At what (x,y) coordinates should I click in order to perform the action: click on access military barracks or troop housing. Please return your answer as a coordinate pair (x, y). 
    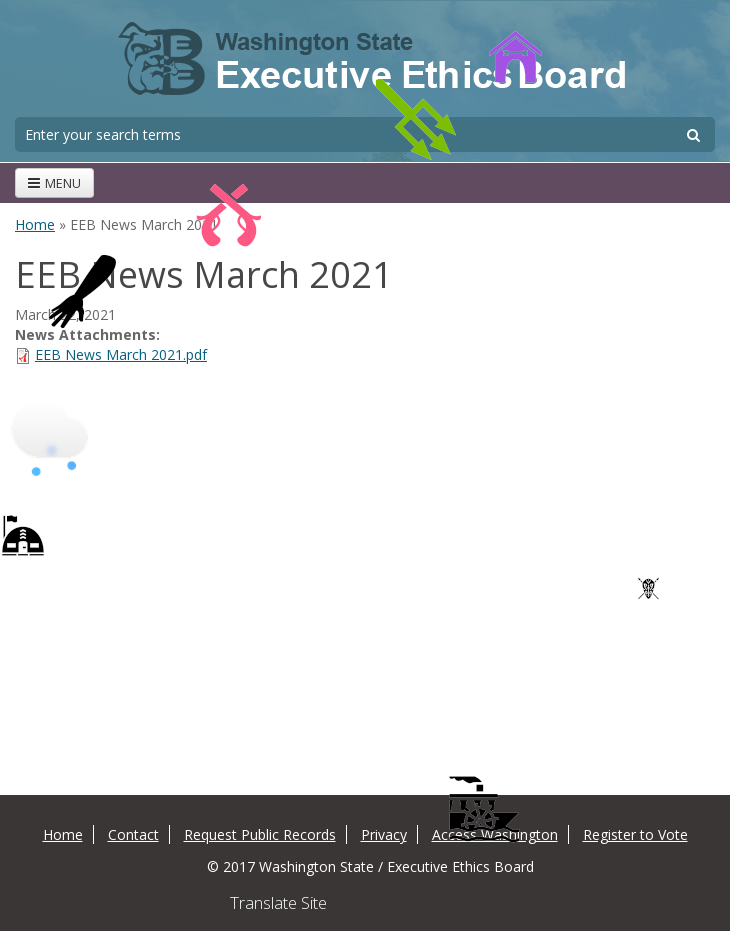
    Looking at the image, I should click on (23, 536).